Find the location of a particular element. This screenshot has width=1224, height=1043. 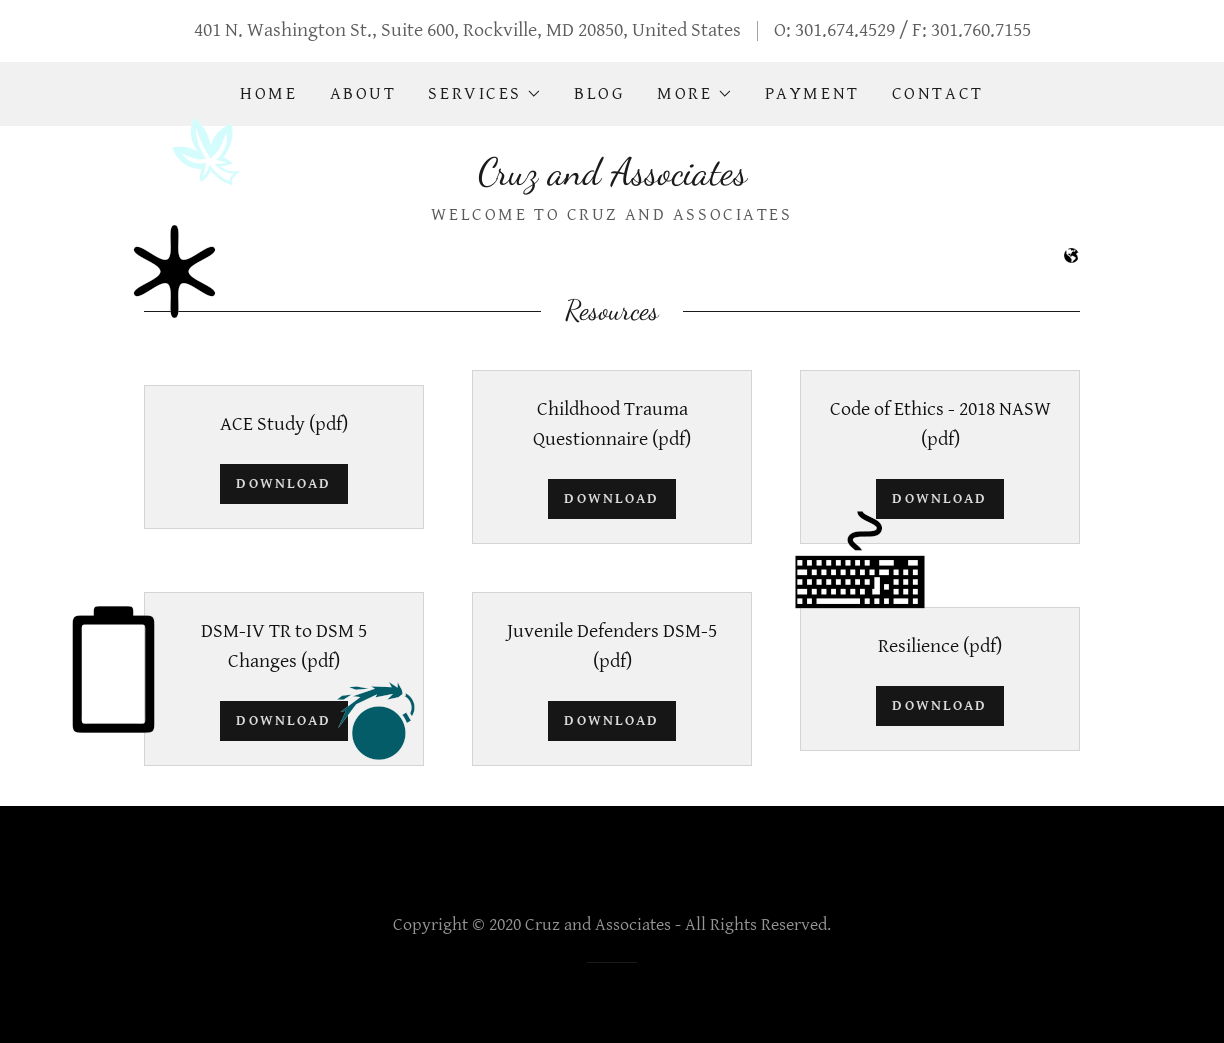

indicates empty battery status is located at coordinates (113, 669).